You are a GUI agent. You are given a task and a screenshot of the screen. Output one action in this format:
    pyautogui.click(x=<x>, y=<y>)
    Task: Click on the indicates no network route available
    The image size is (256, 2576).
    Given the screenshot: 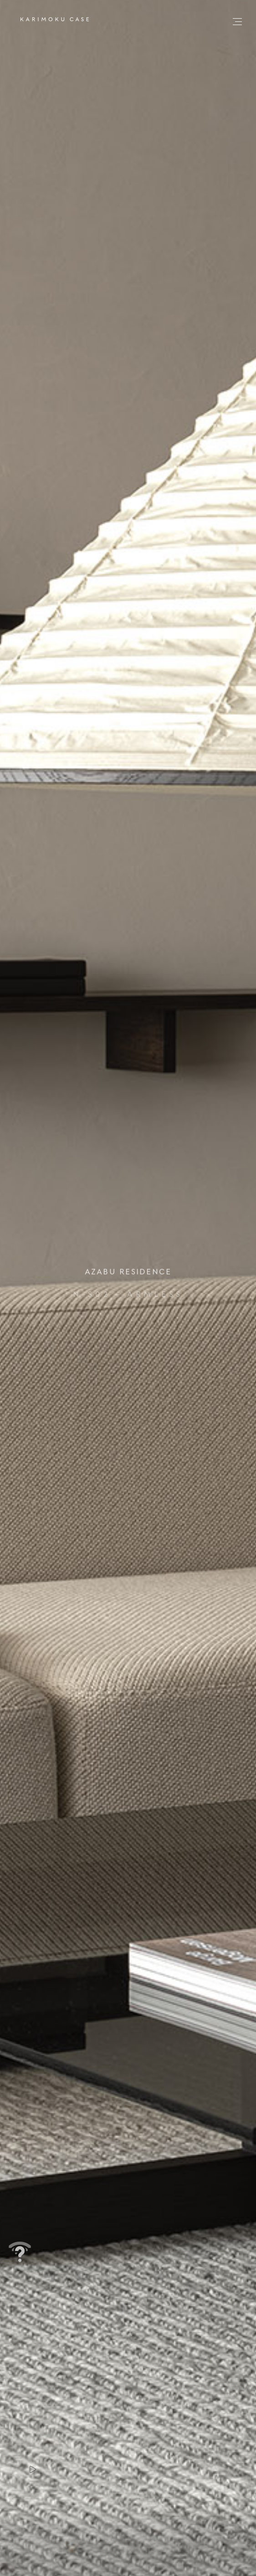 What is the action you would take?
    pyautogui.click(x=20, y=2251)
    